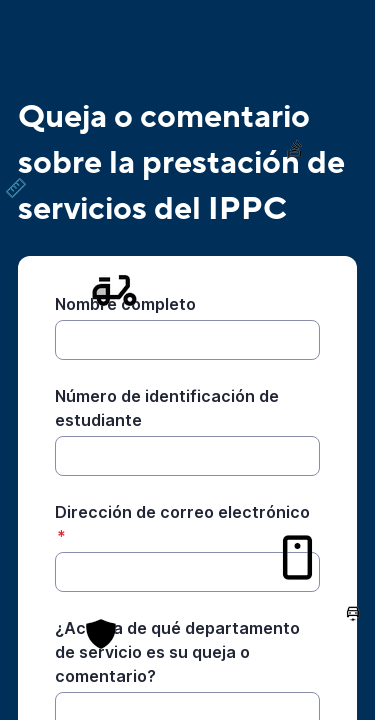  What do you see at coordinates (16, 188) in the screenshot?
I see `access measurement tools` at bounding box center [16, 188].